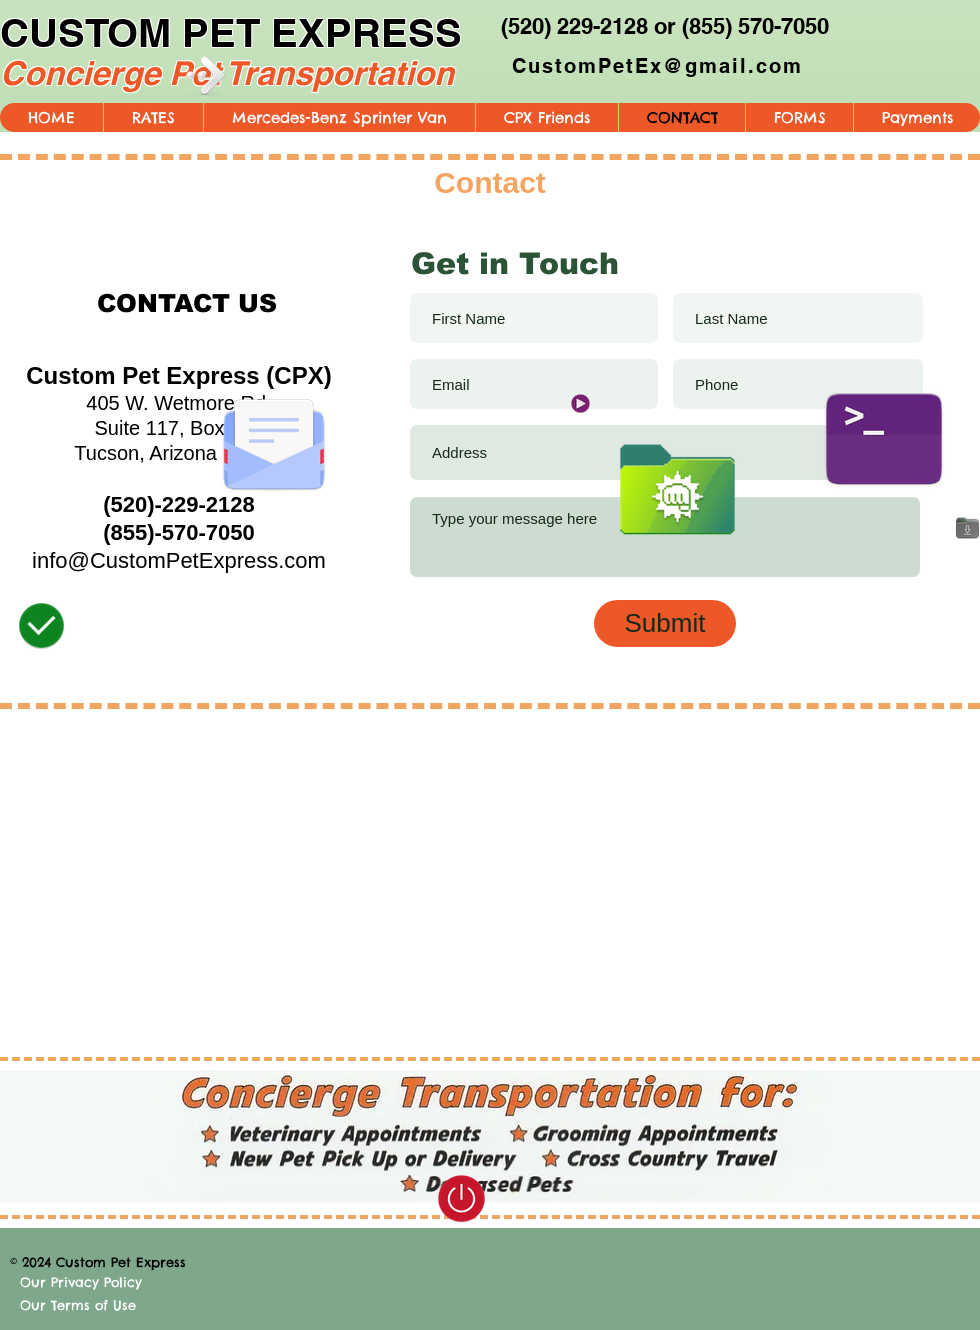  I want to click on indicates file has been successfully synced, so click(41, 625).